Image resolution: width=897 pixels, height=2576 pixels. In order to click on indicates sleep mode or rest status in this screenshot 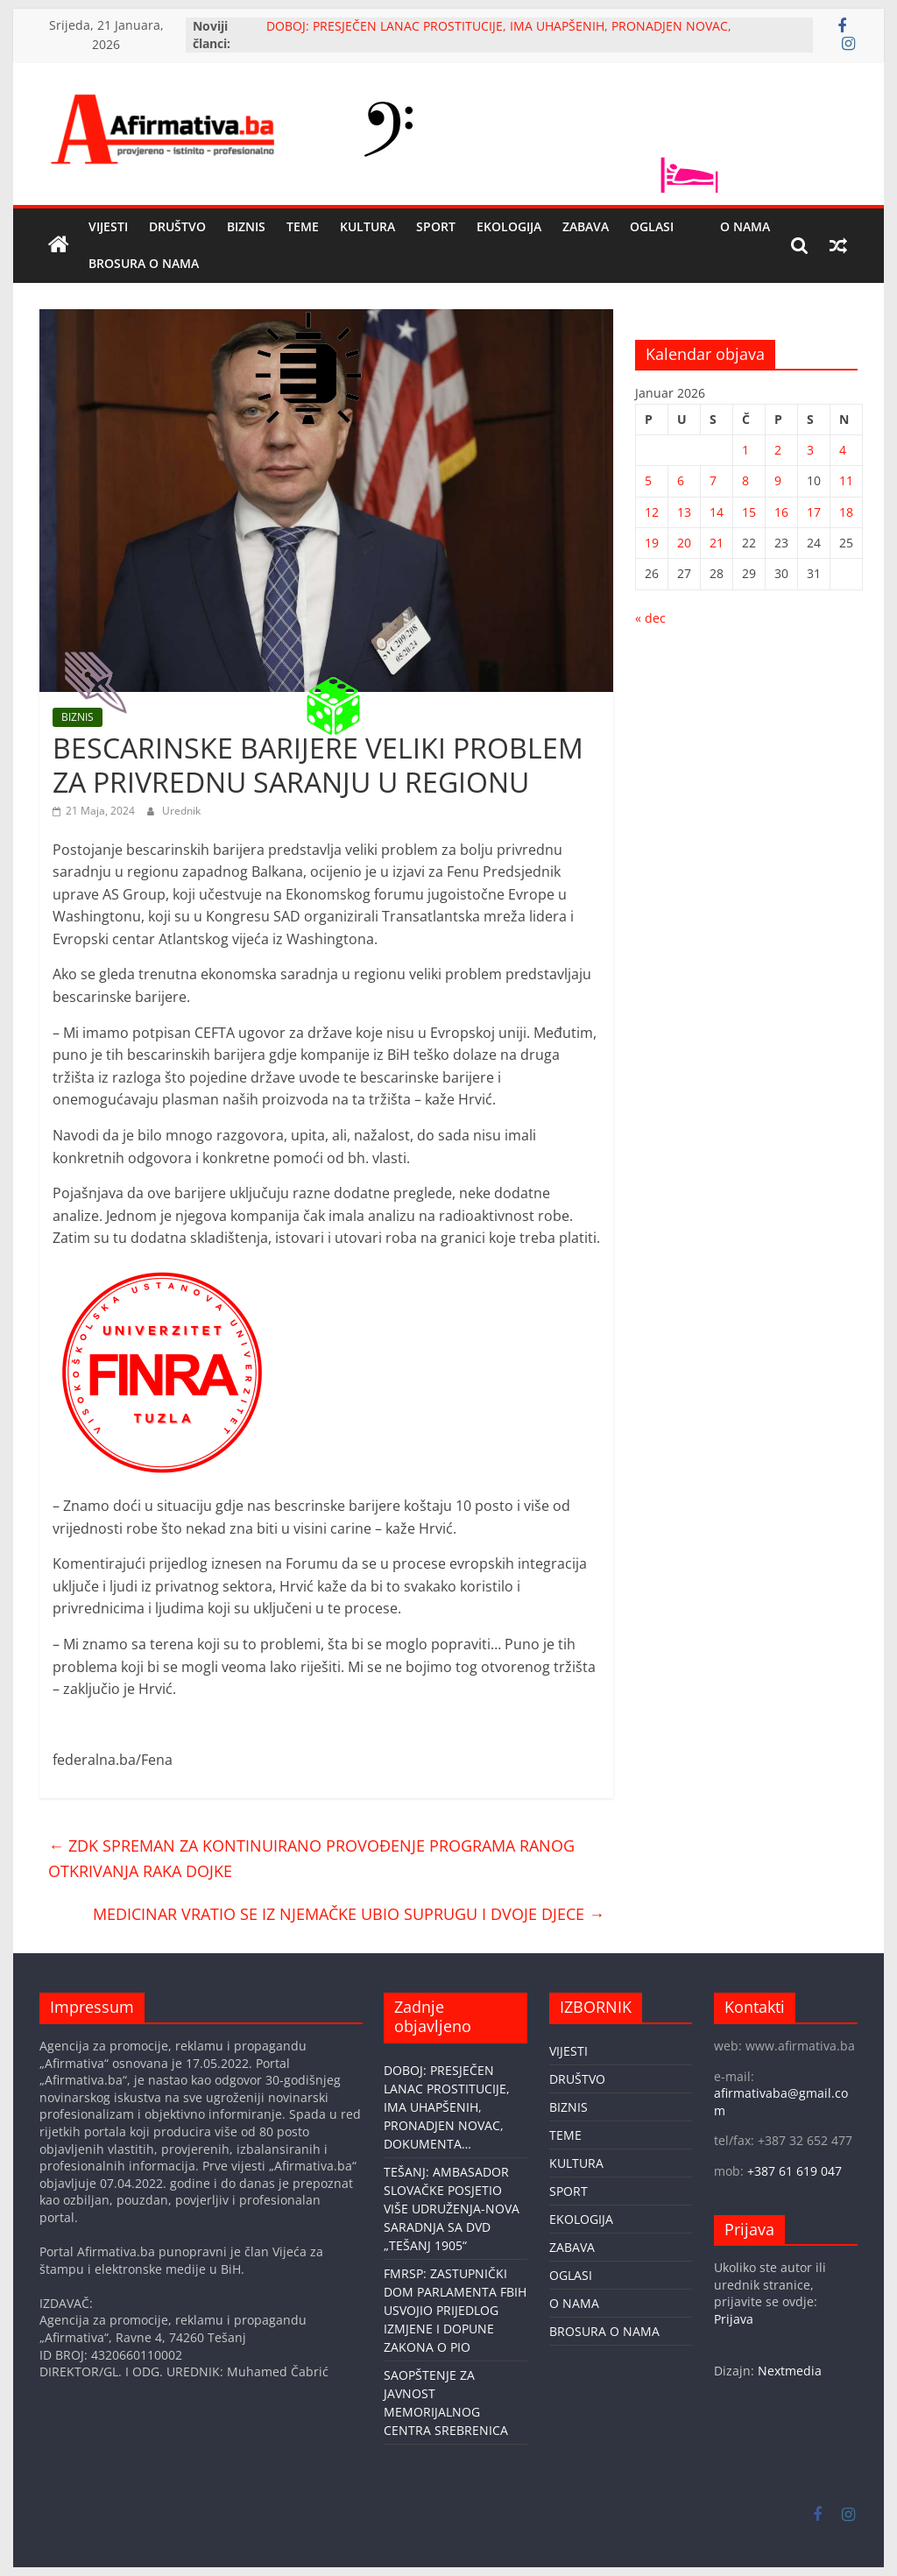, I will do `click(689, 168)`.